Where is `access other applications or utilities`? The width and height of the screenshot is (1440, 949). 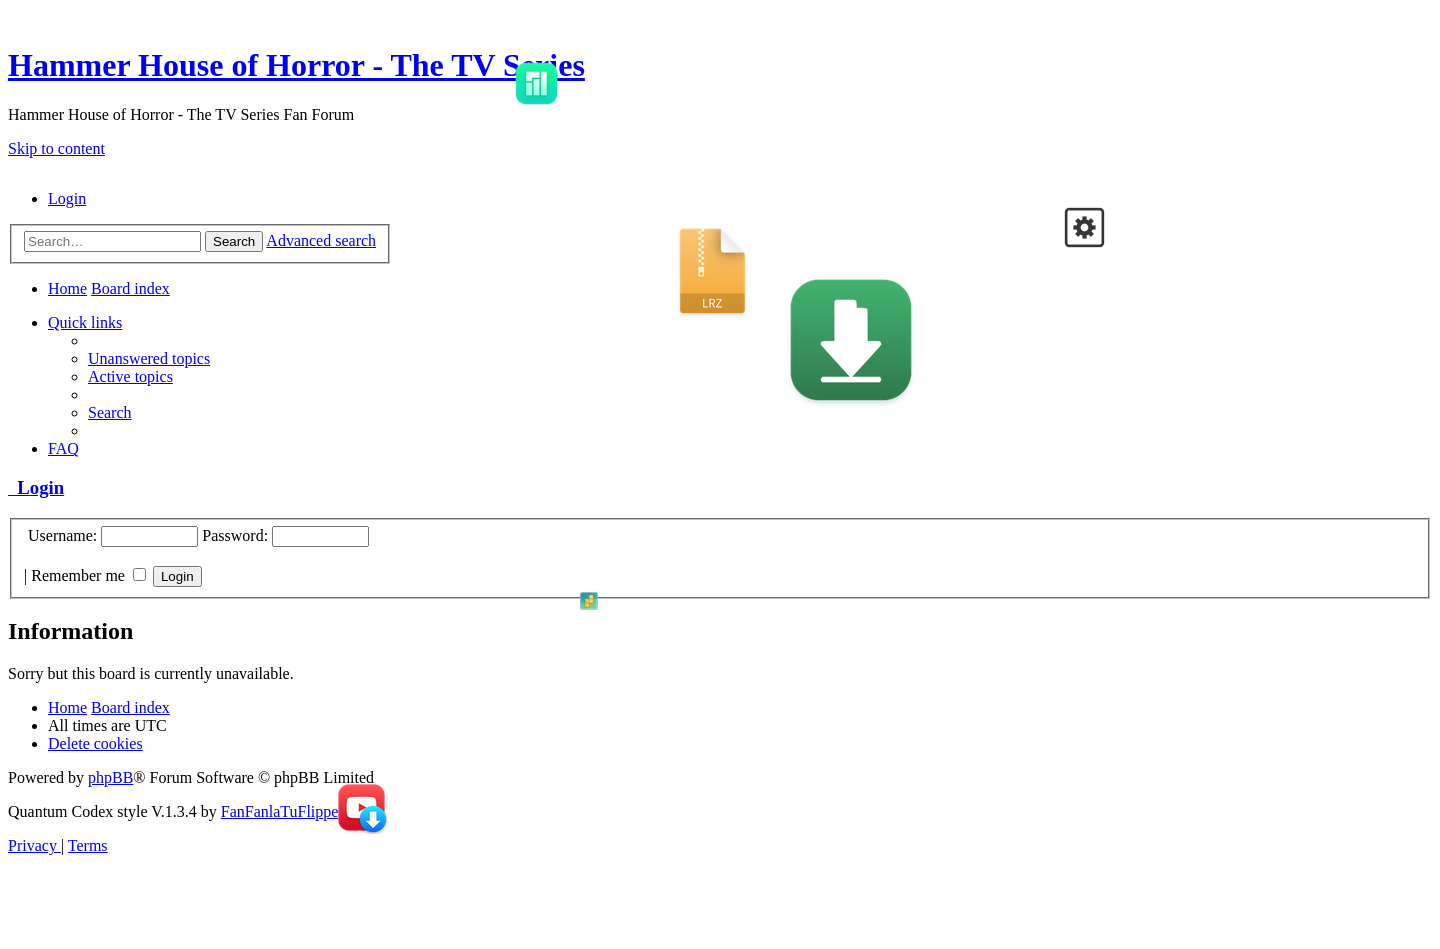 access other applications or utilities is located at coordinates (1084, 227).